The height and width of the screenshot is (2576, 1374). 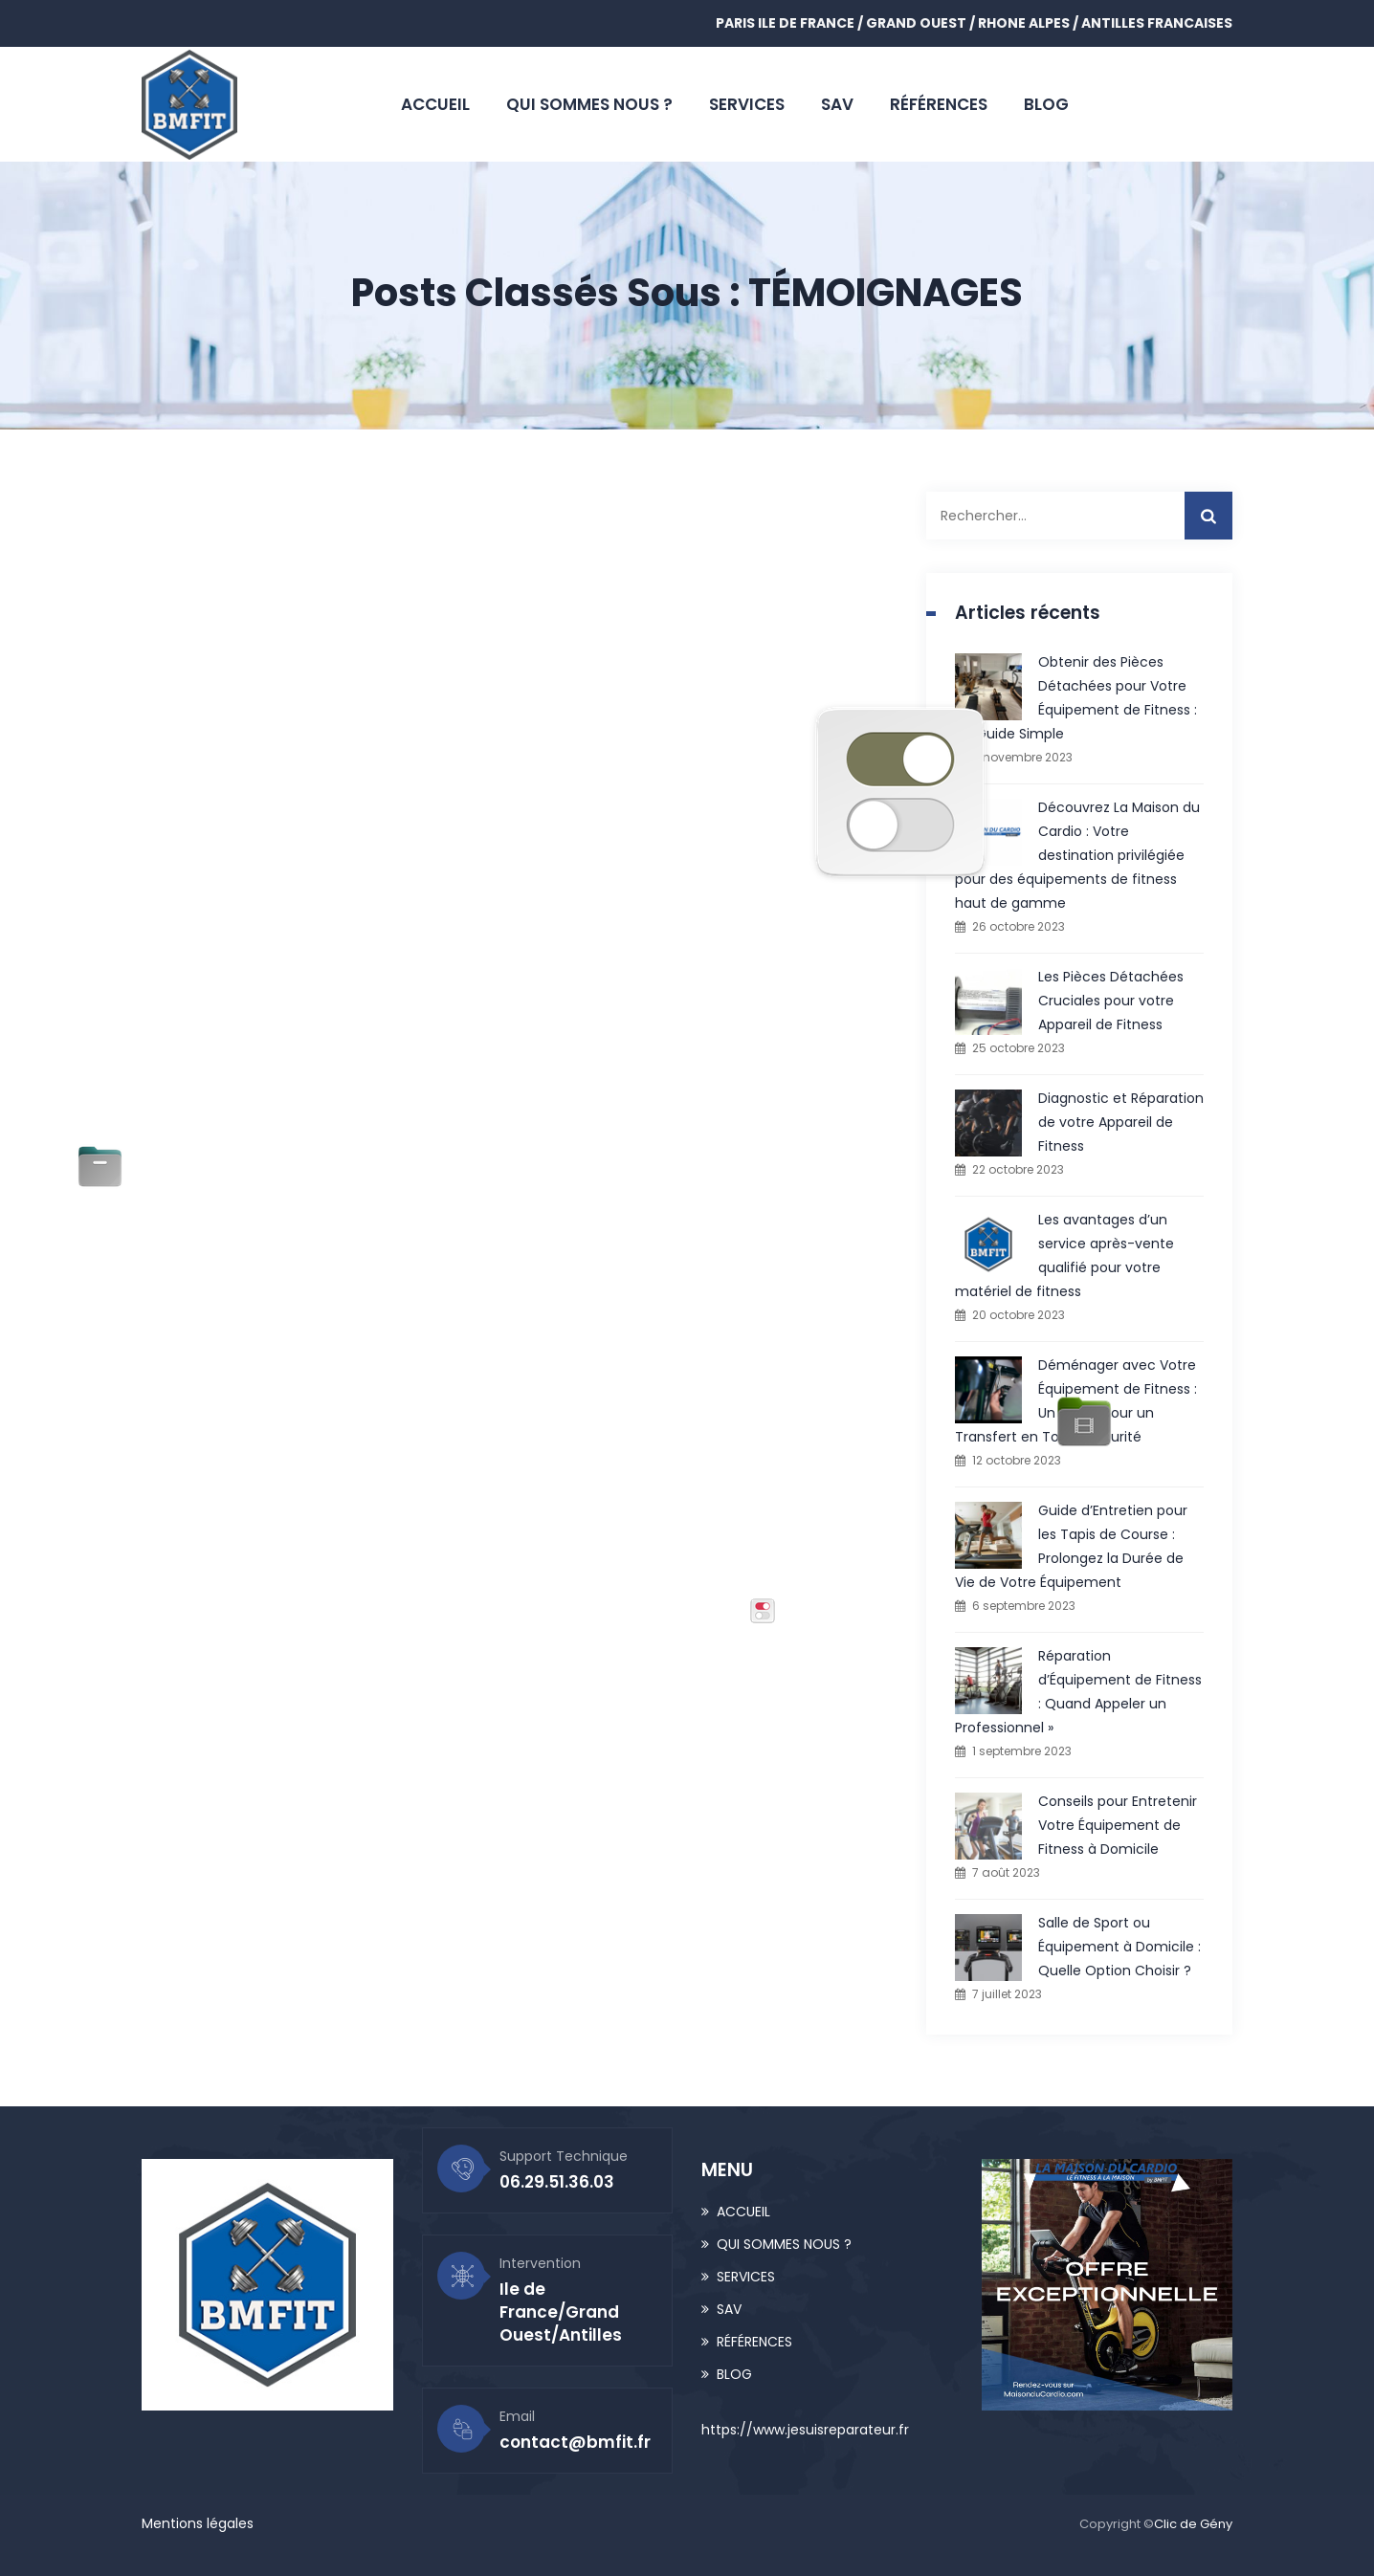 What do you see at coordinates (1084, 1421) in the screenshot?
I see `open your videos folder` at bounding box center [1084, 1421].